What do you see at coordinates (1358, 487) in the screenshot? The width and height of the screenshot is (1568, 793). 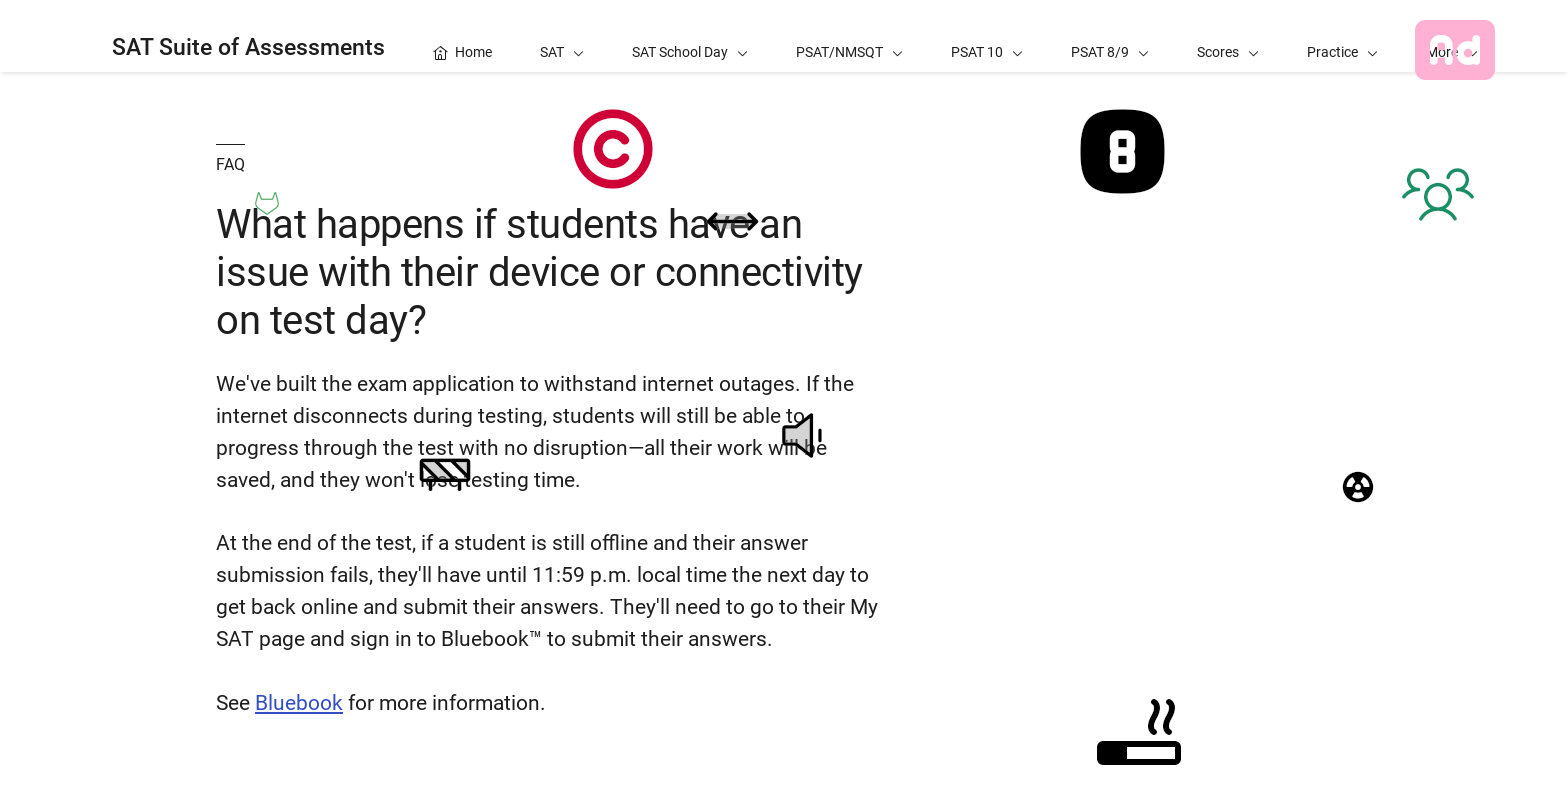 I see `indicates radioactive or hazardous material warning` at bounding box center [1358, 487].